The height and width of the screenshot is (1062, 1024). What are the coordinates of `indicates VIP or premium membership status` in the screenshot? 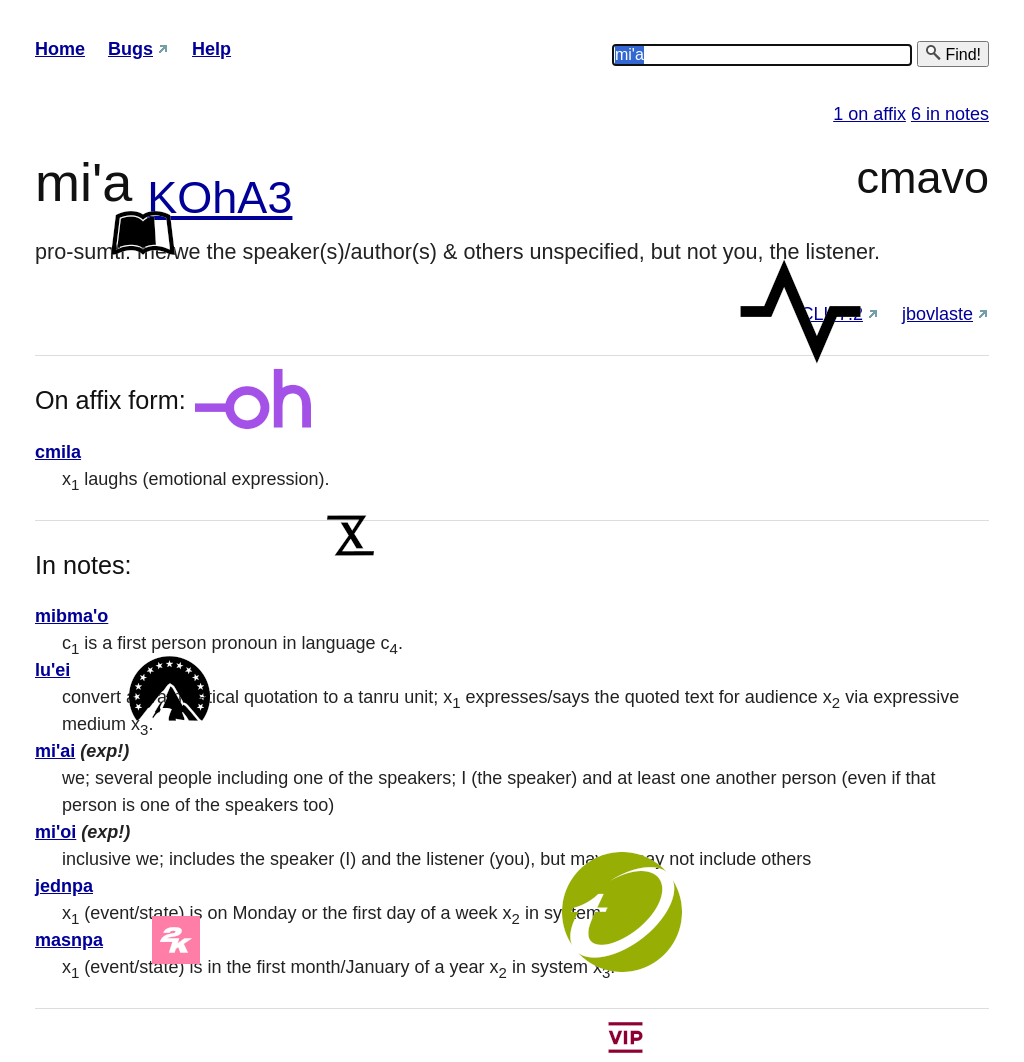 It's located at (625, 1037).